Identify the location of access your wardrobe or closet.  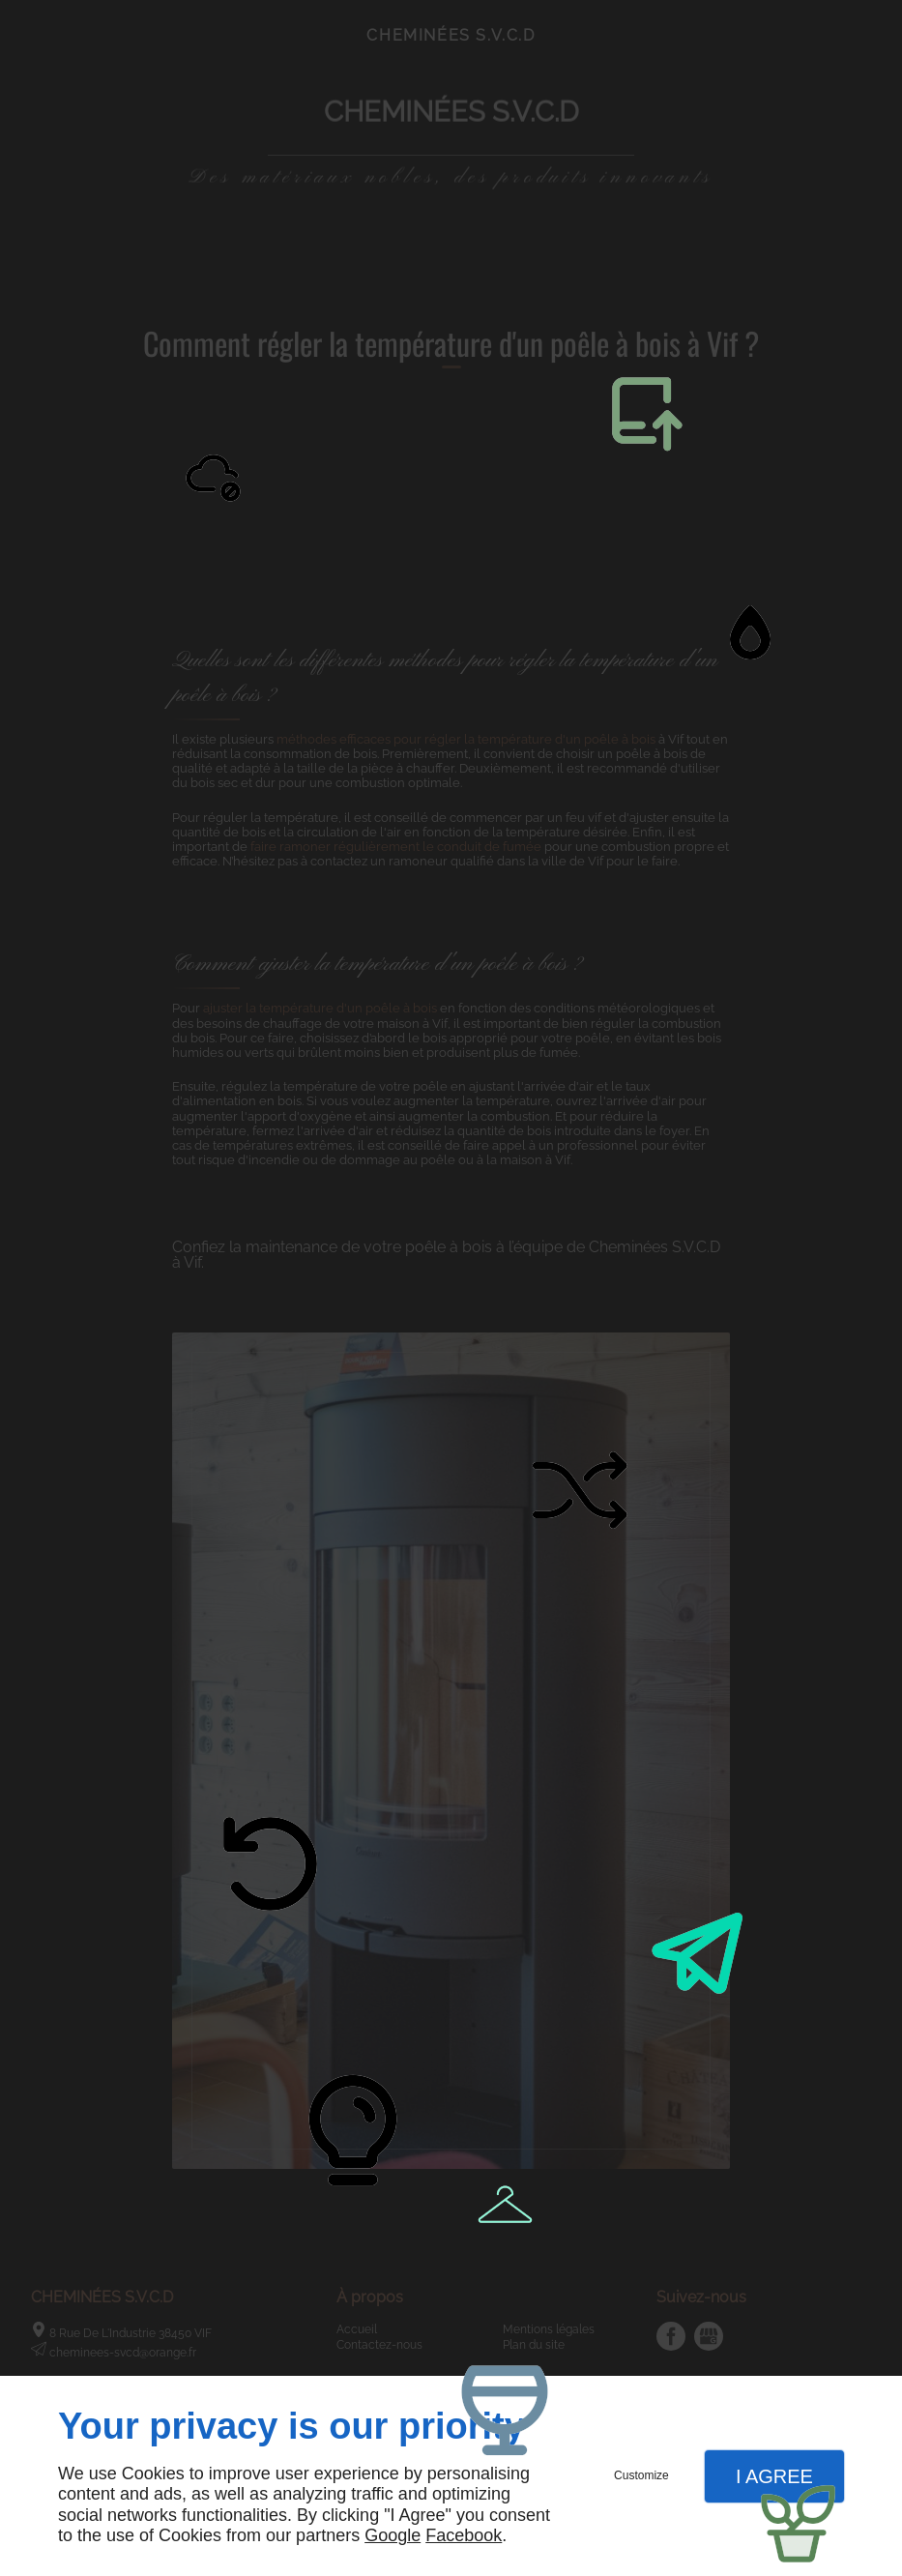
(505, 2207).